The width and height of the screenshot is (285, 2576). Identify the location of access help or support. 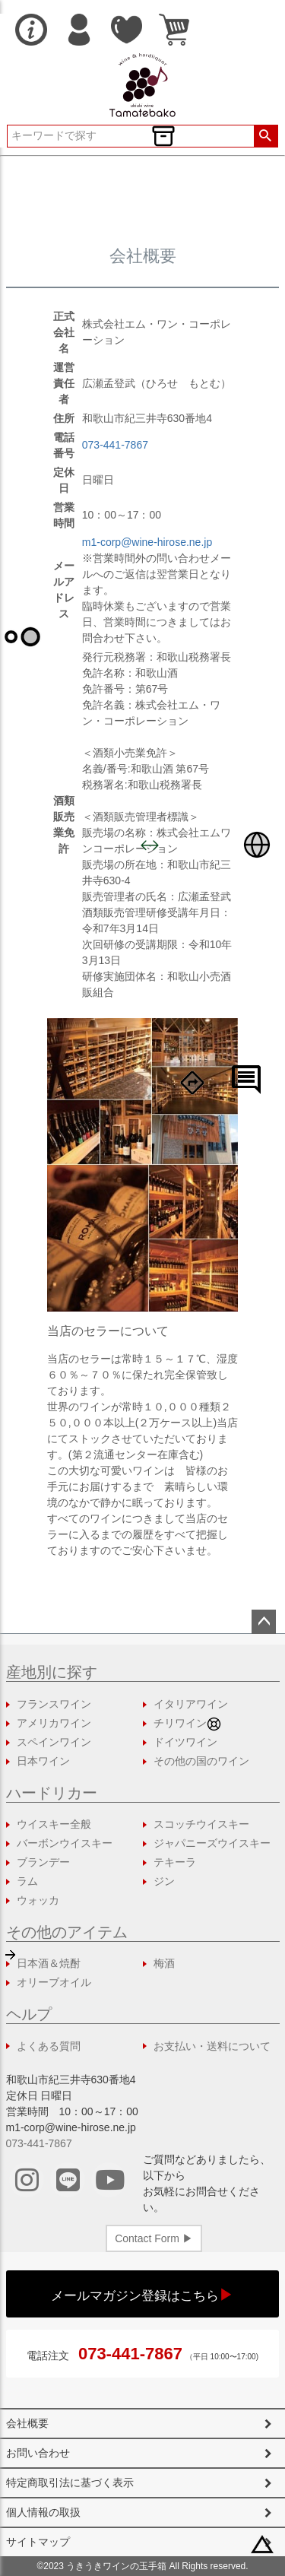
(214, 1724).